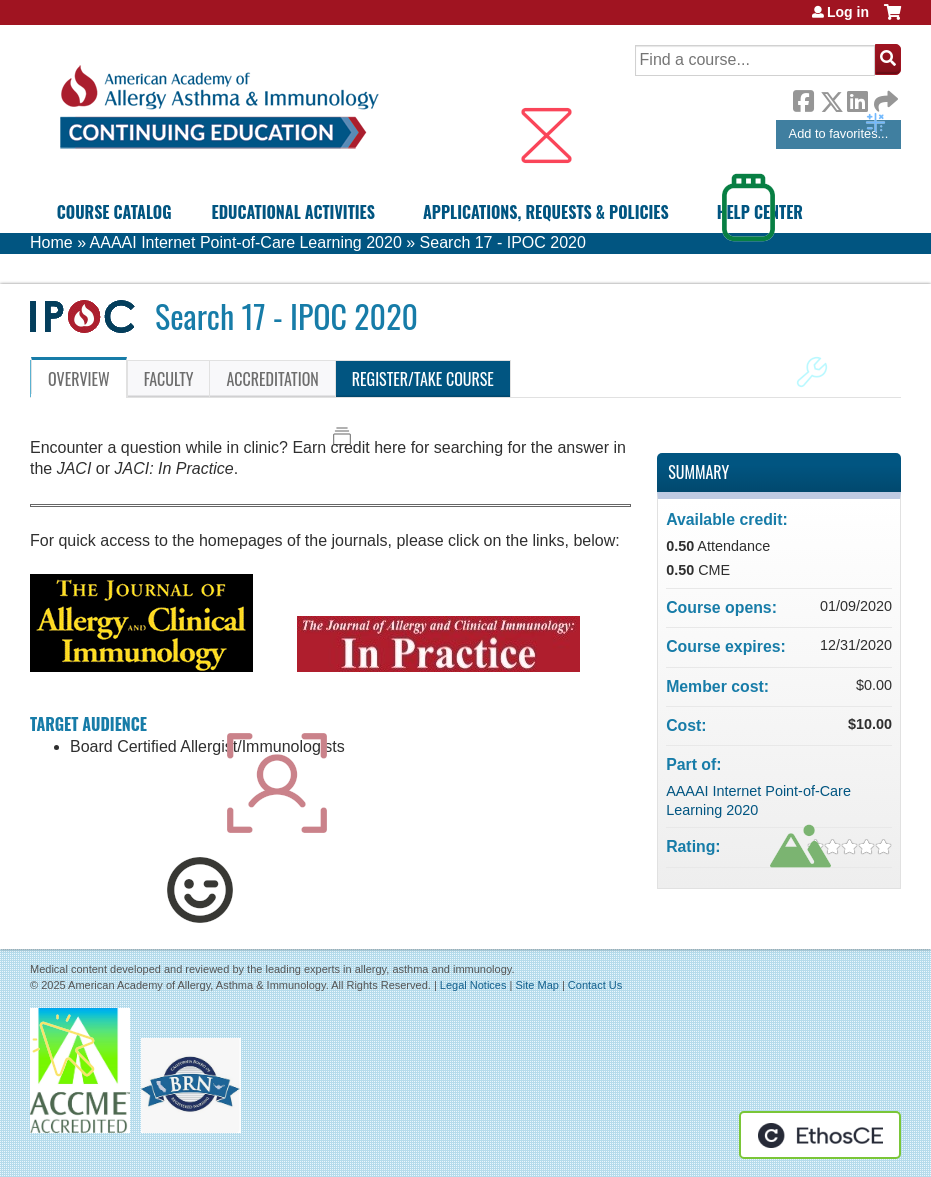 Image resolution: width=931 pixels, height=1177 pixels. What do you see at coordinates (200, 890) in the screenshot?
I see `insert a winking emoji into your message` at bounding box center [200, 890].